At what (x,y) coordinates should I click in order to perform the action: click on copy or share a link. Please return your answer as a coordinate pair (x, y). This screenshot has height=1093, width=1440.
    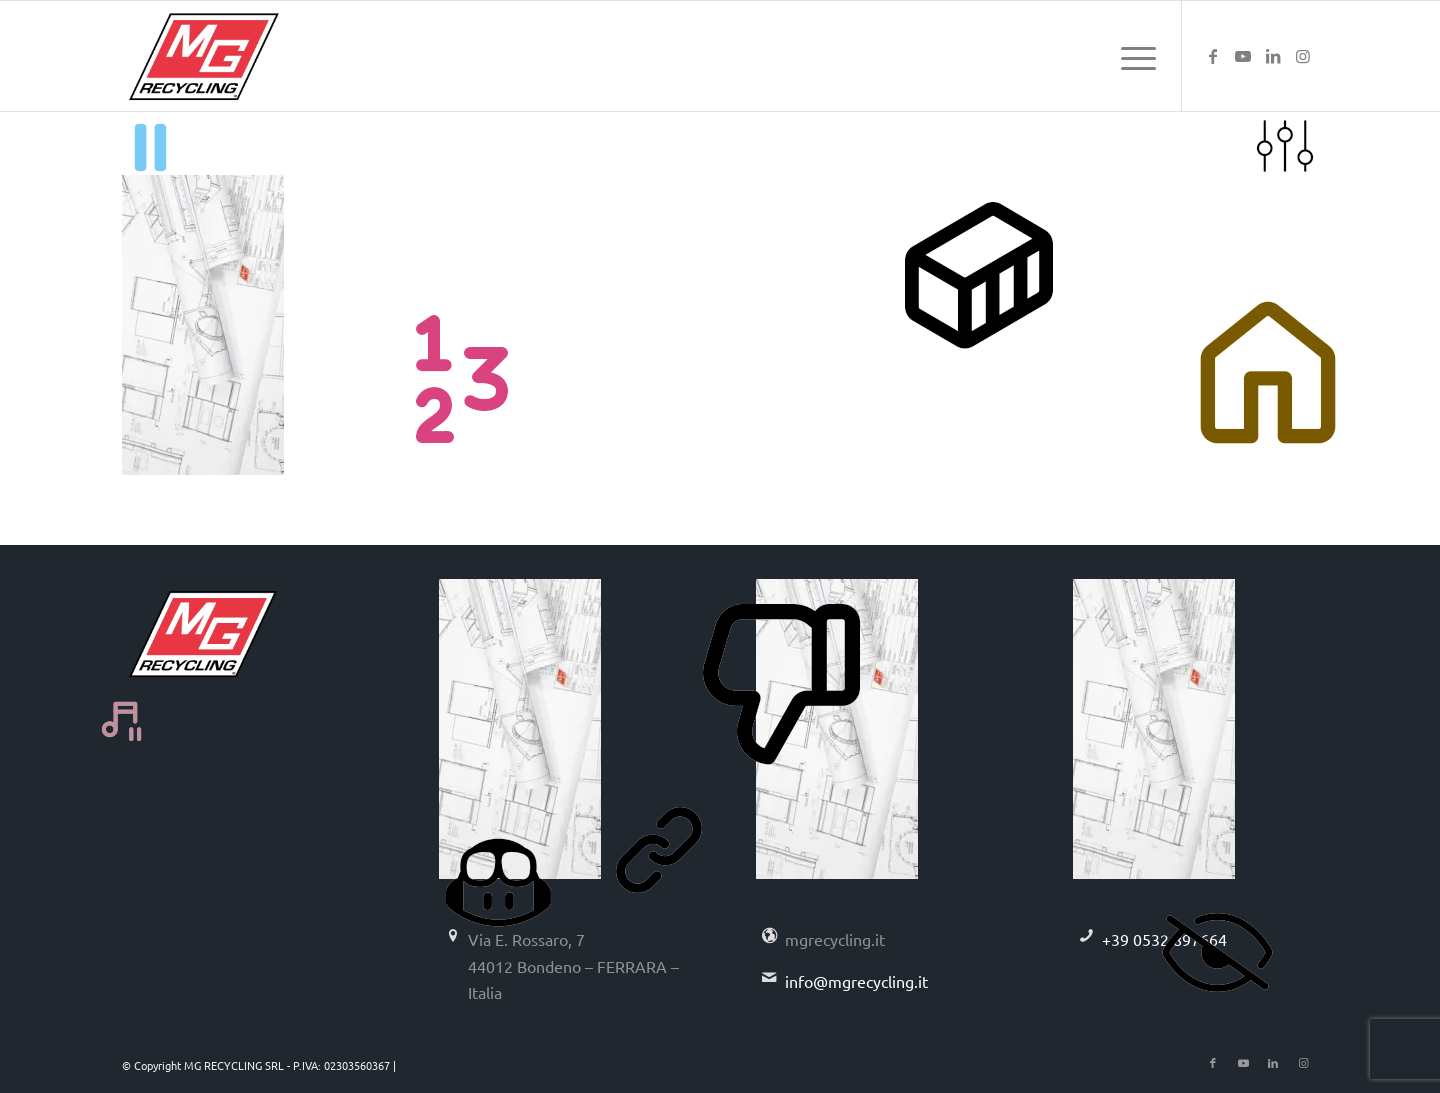
    Looking at the image, I should click on (659, 850).